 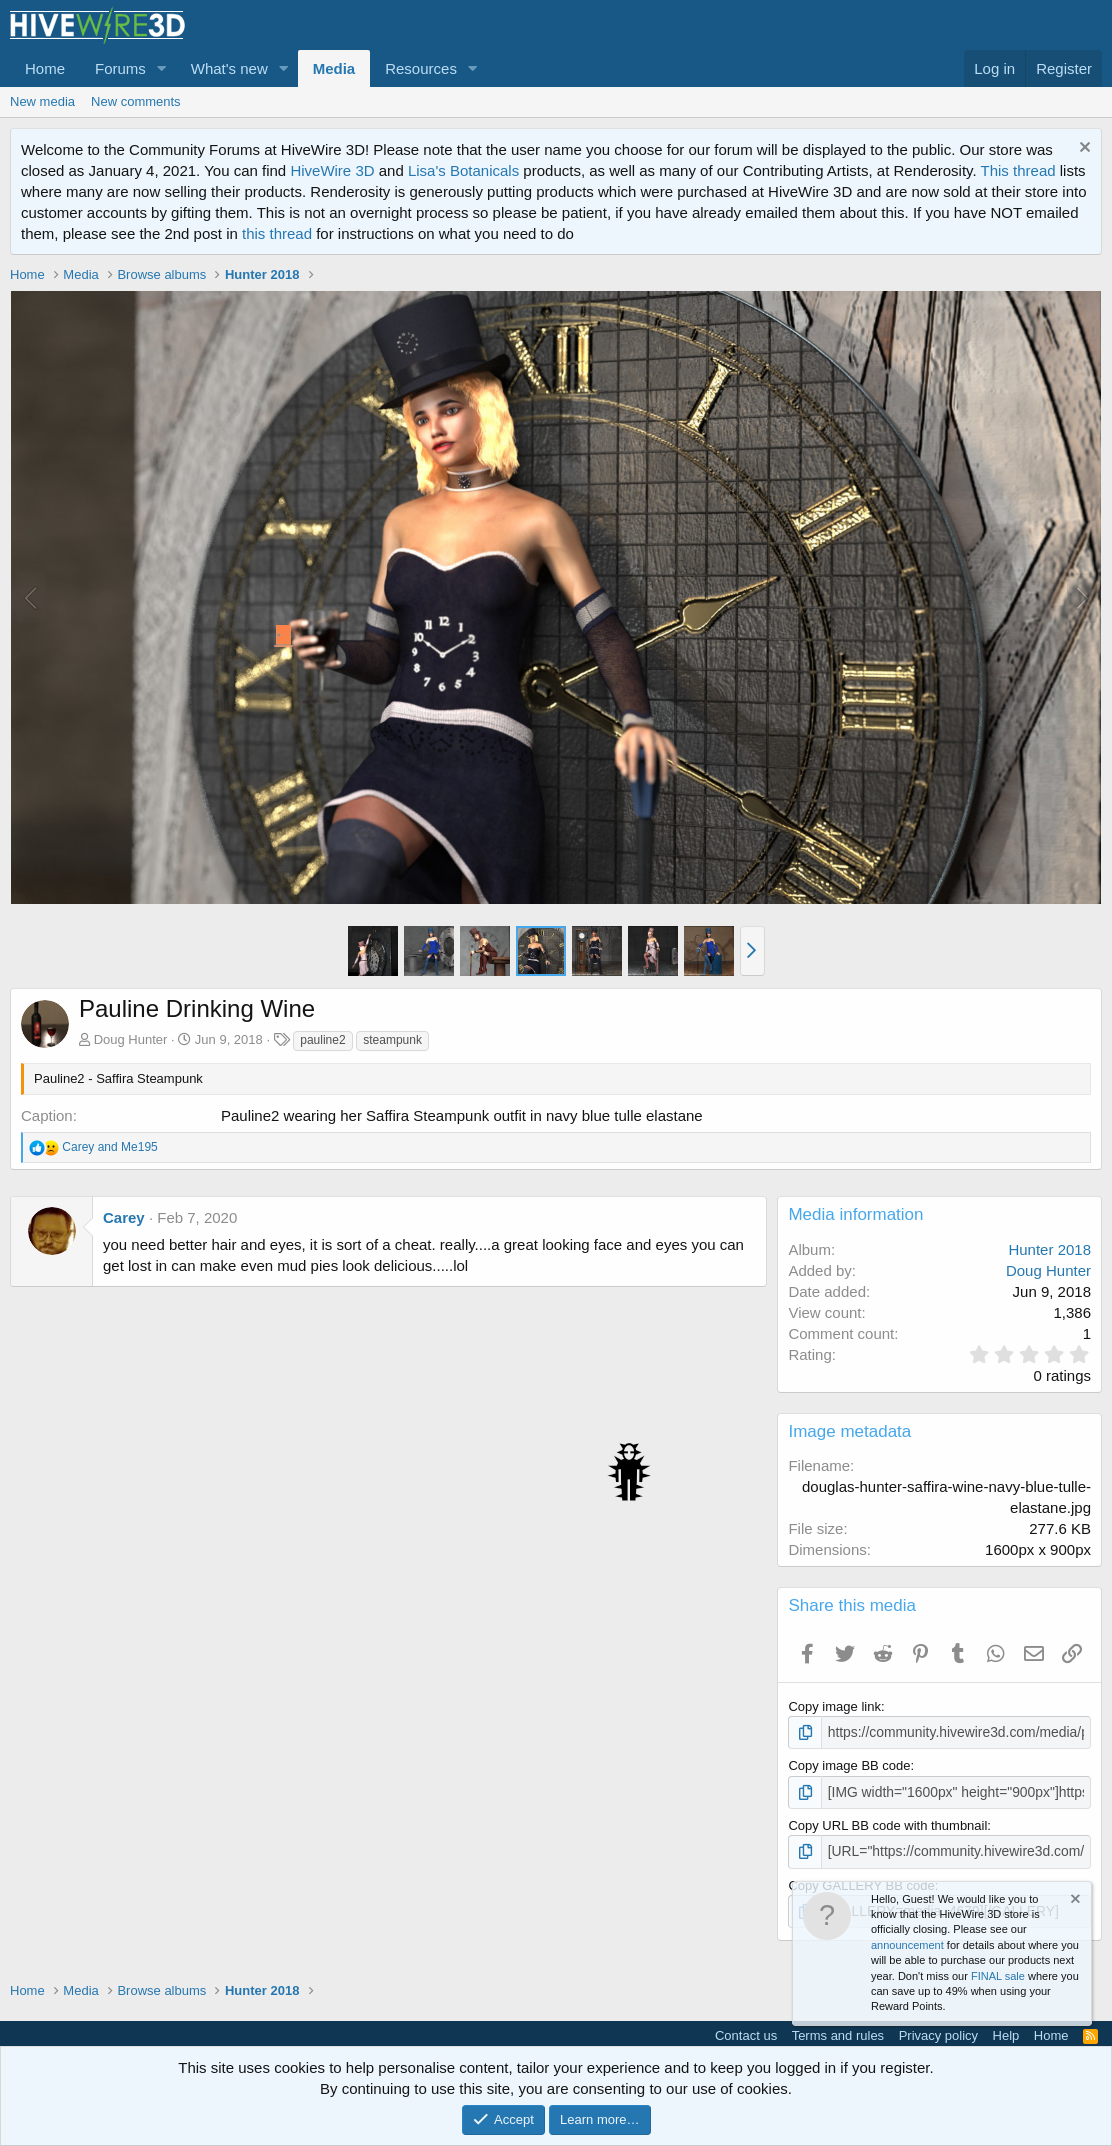 What do you see at coordinates (629, 1472) in the screenshot?
I see `equip spiked armor to your character` at bounding box center [629, 1472].